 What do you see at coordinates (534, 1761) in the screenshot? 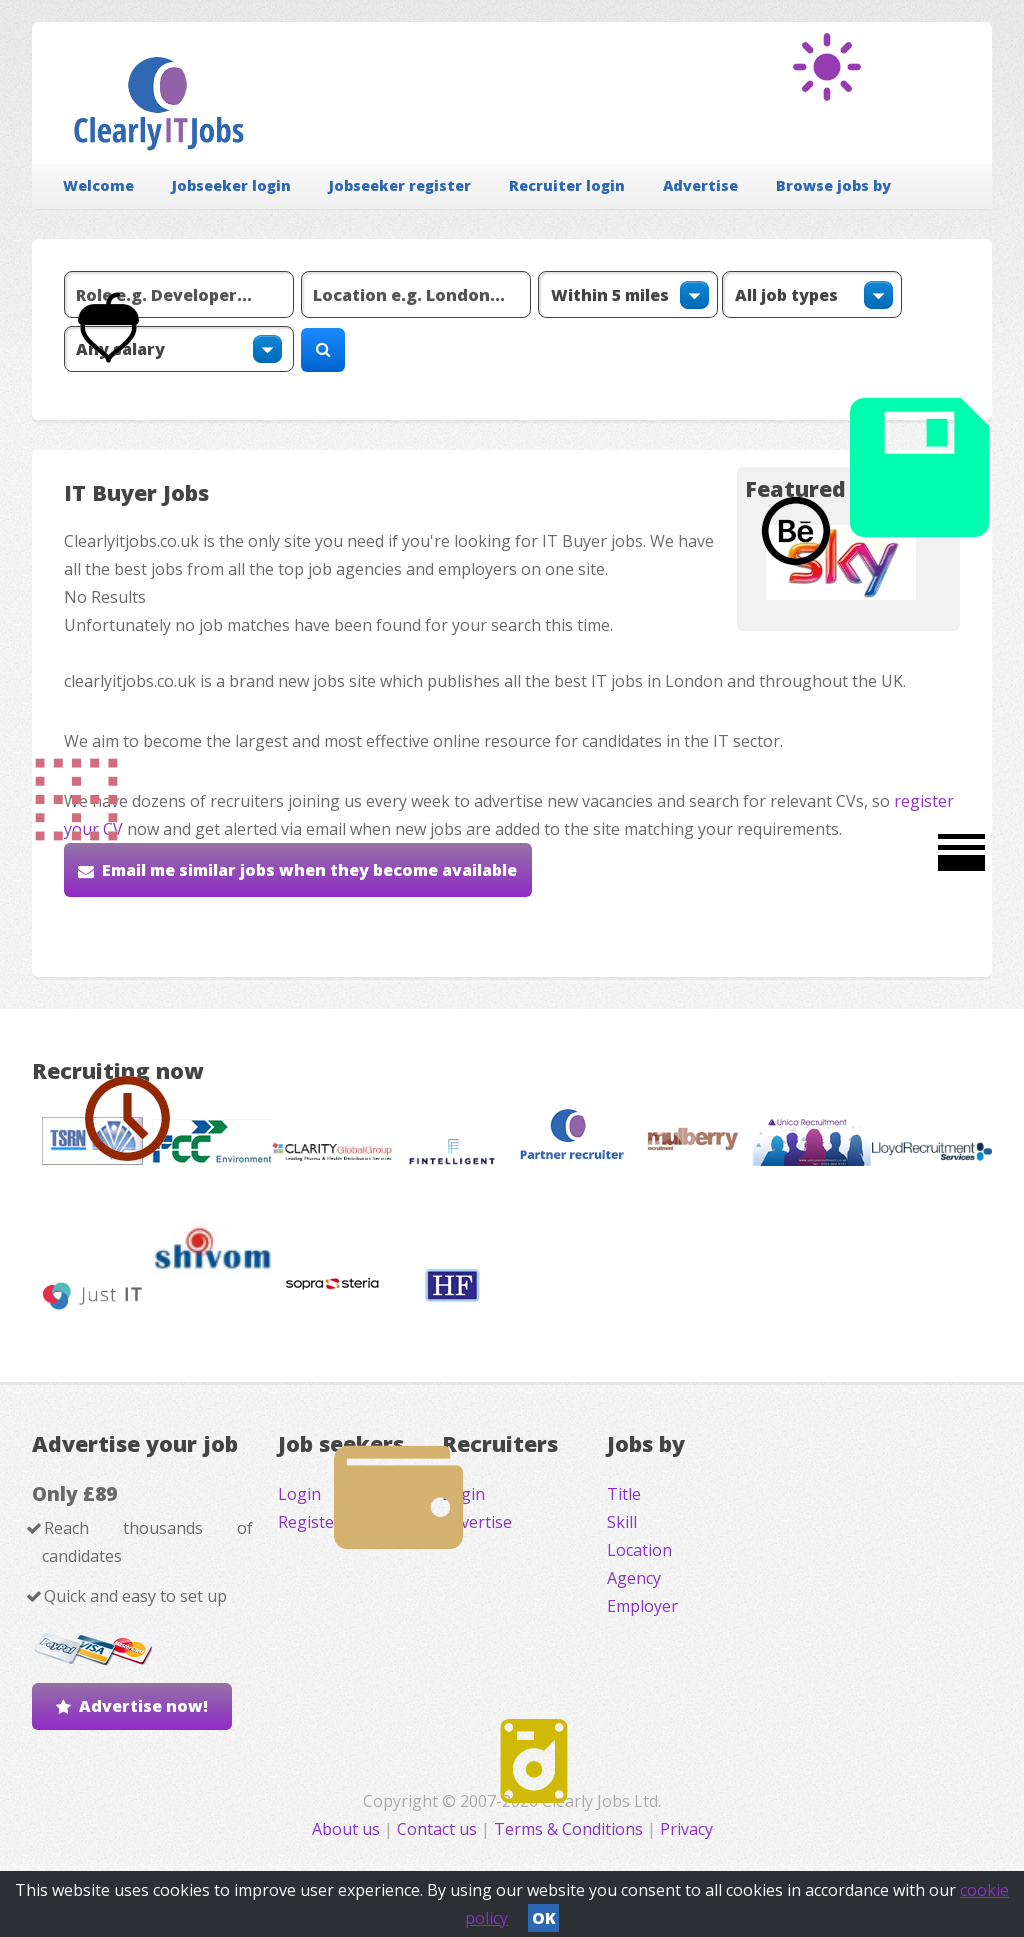
I see `access storage or disk settings` at bounding box center [534, 1761].